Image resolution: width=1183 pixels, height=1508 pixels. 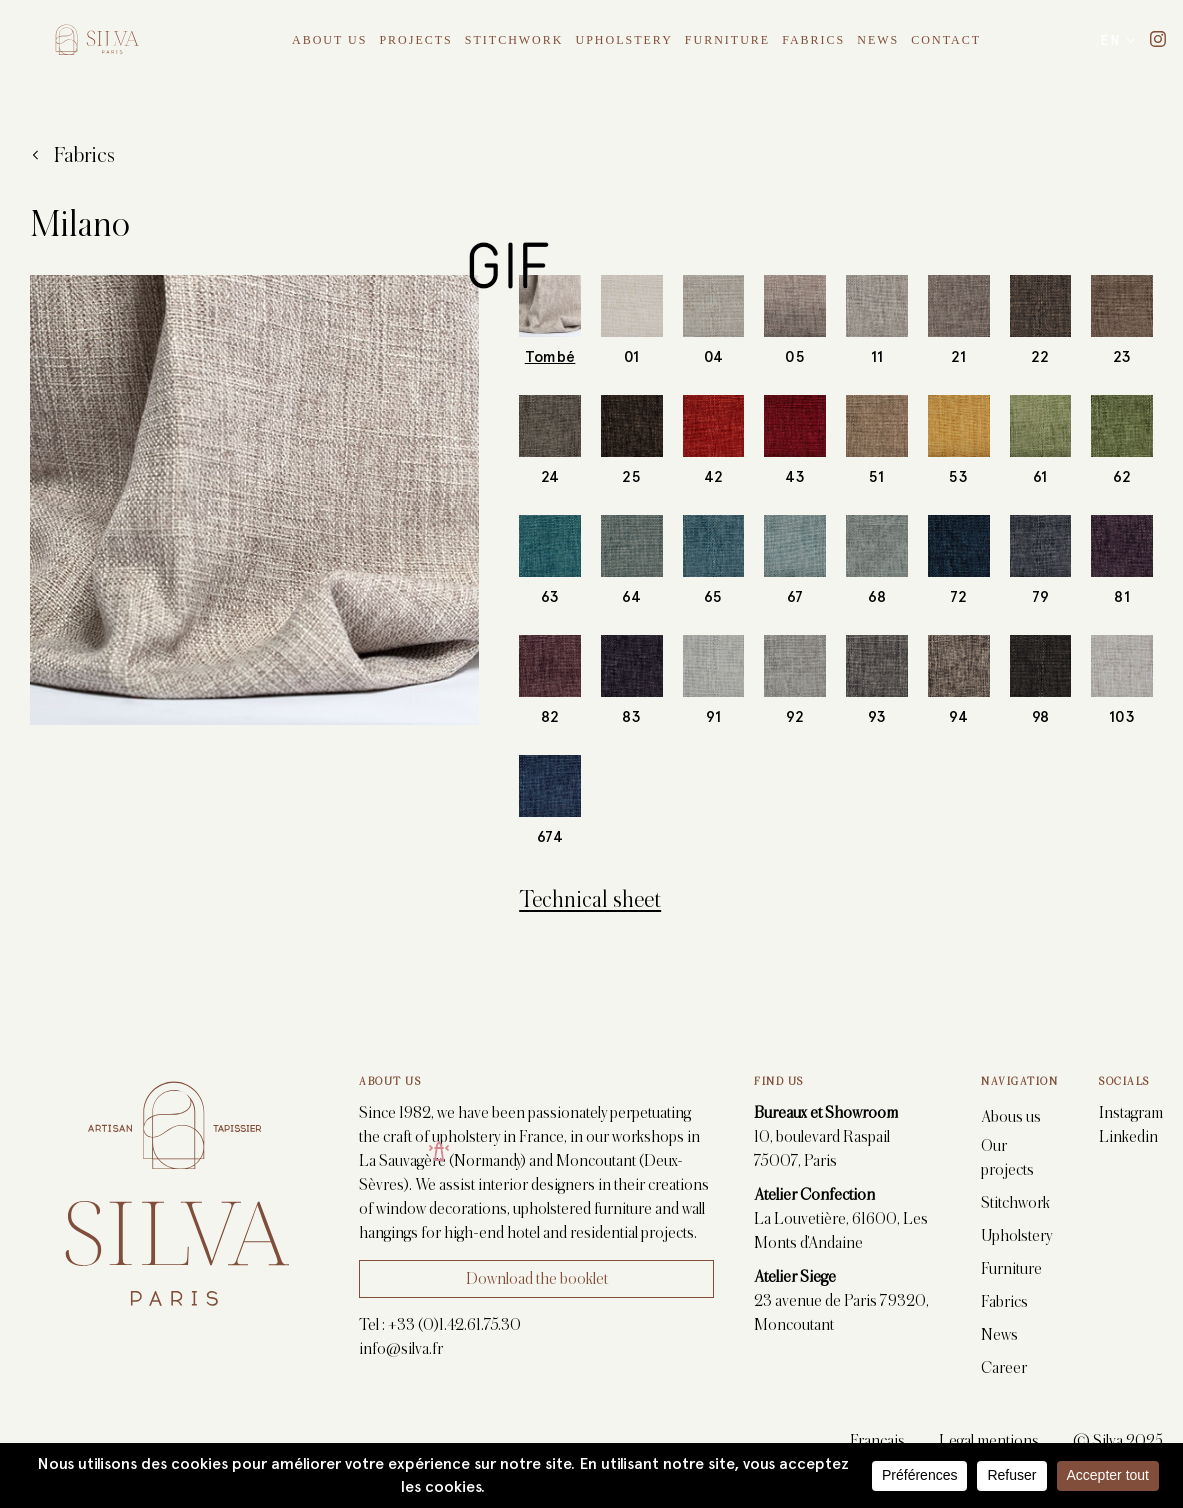 What do you see at coordinates (507, 265) in the screenshot?
I see `insert a gif into your message` at bounding box center [507, 265].